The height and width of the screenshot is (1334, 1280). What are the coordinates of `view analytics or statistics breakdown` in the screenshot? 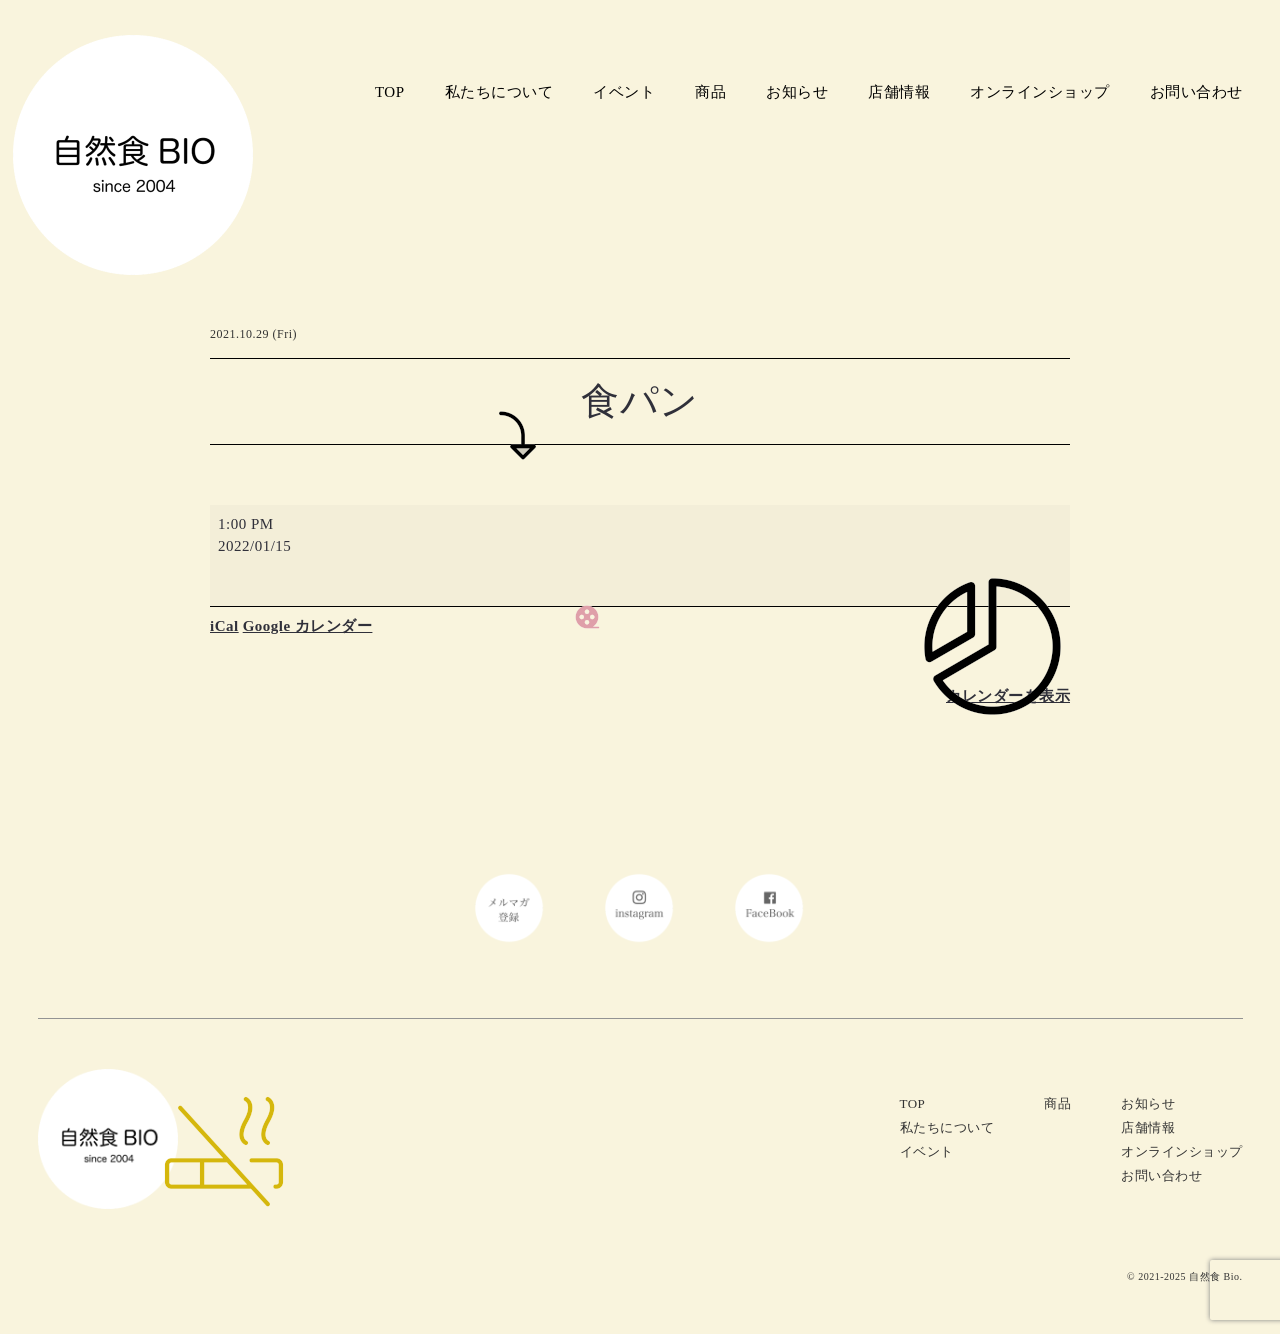 It's located at (992, 646).